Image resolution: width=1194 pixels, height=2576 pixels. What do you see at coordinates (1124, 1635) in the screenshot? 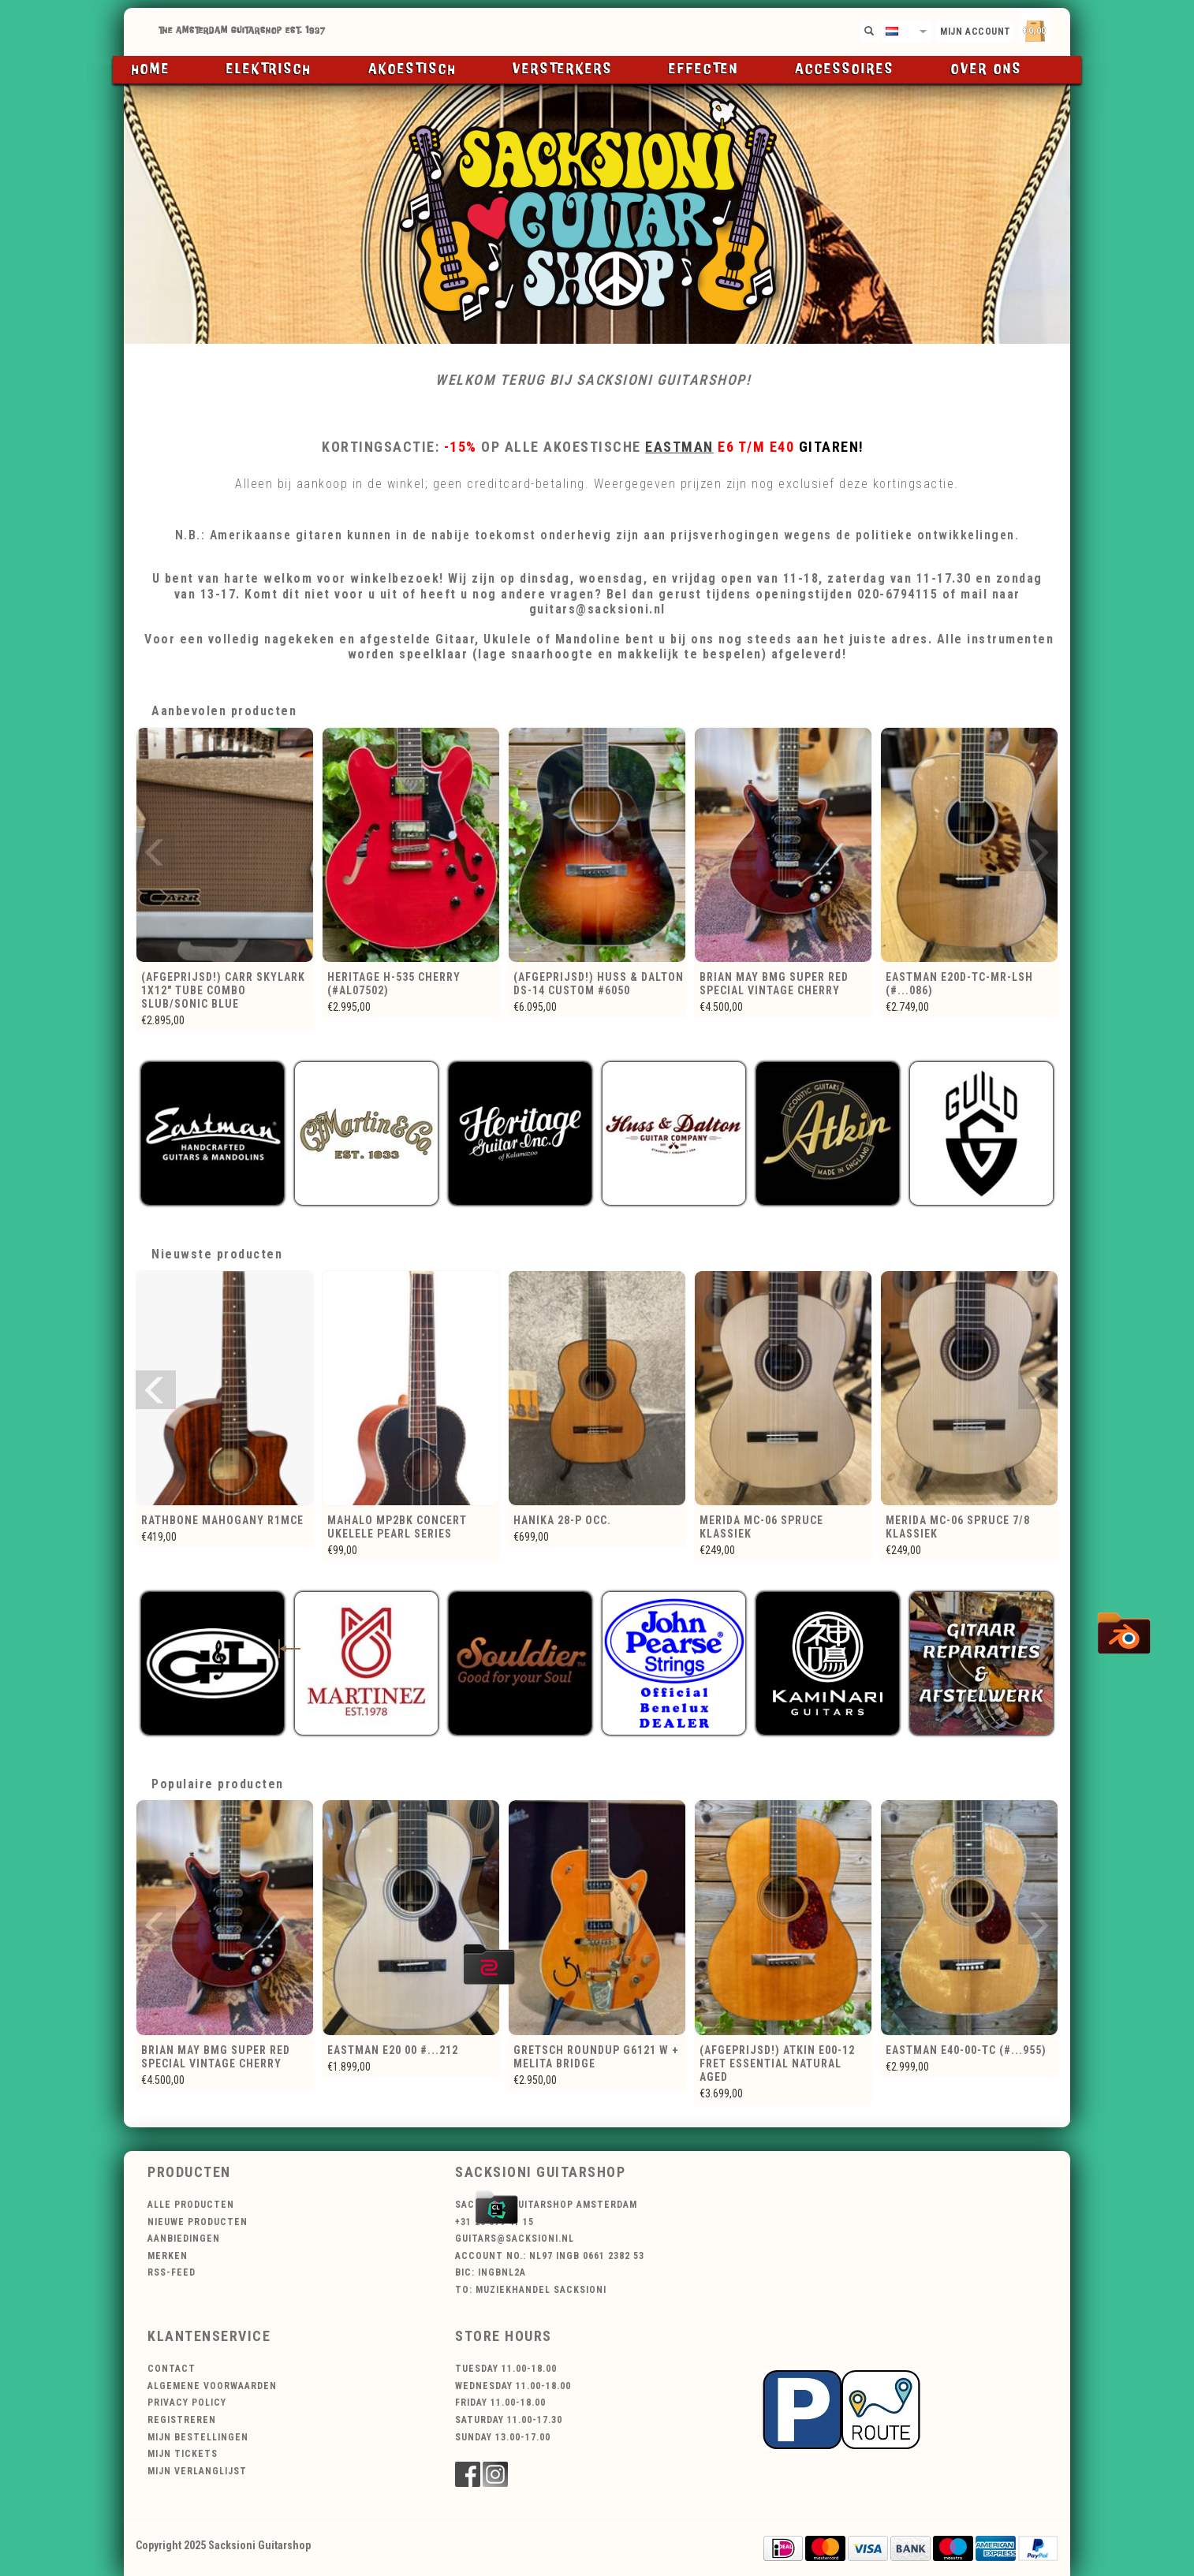
I see `open folder containing Blender project files` at bounding box center [1124, 1635].